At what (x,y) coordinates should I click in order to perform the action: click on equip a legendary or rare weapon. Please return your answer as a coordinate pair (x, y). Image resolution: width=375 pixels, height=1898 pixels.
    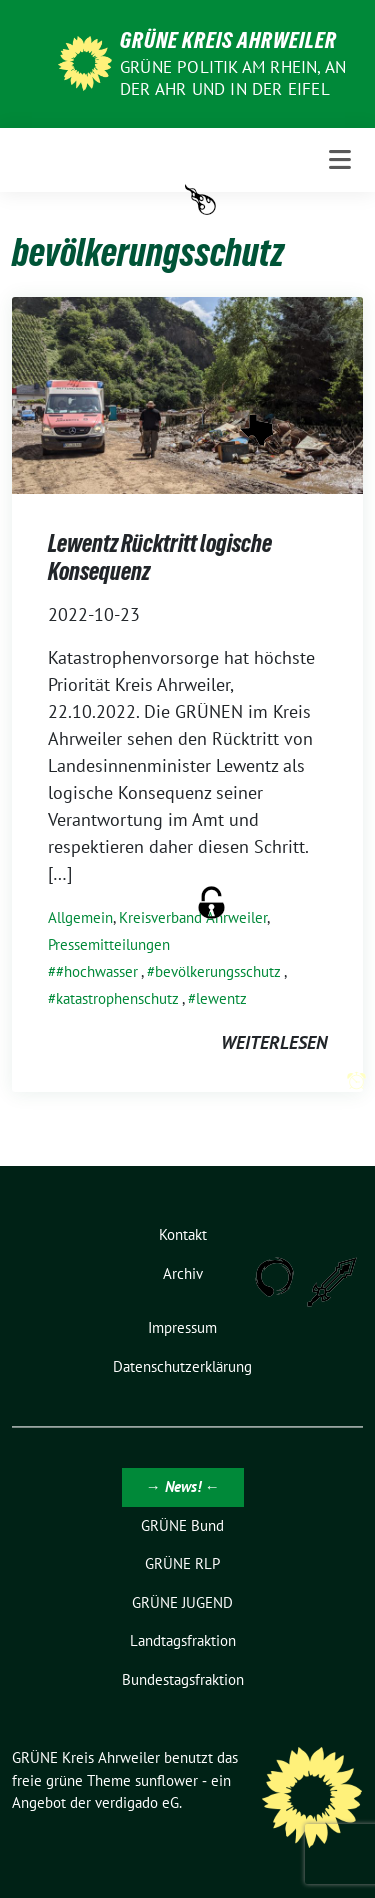
    Looking at the image, I should click on (332, 1282).